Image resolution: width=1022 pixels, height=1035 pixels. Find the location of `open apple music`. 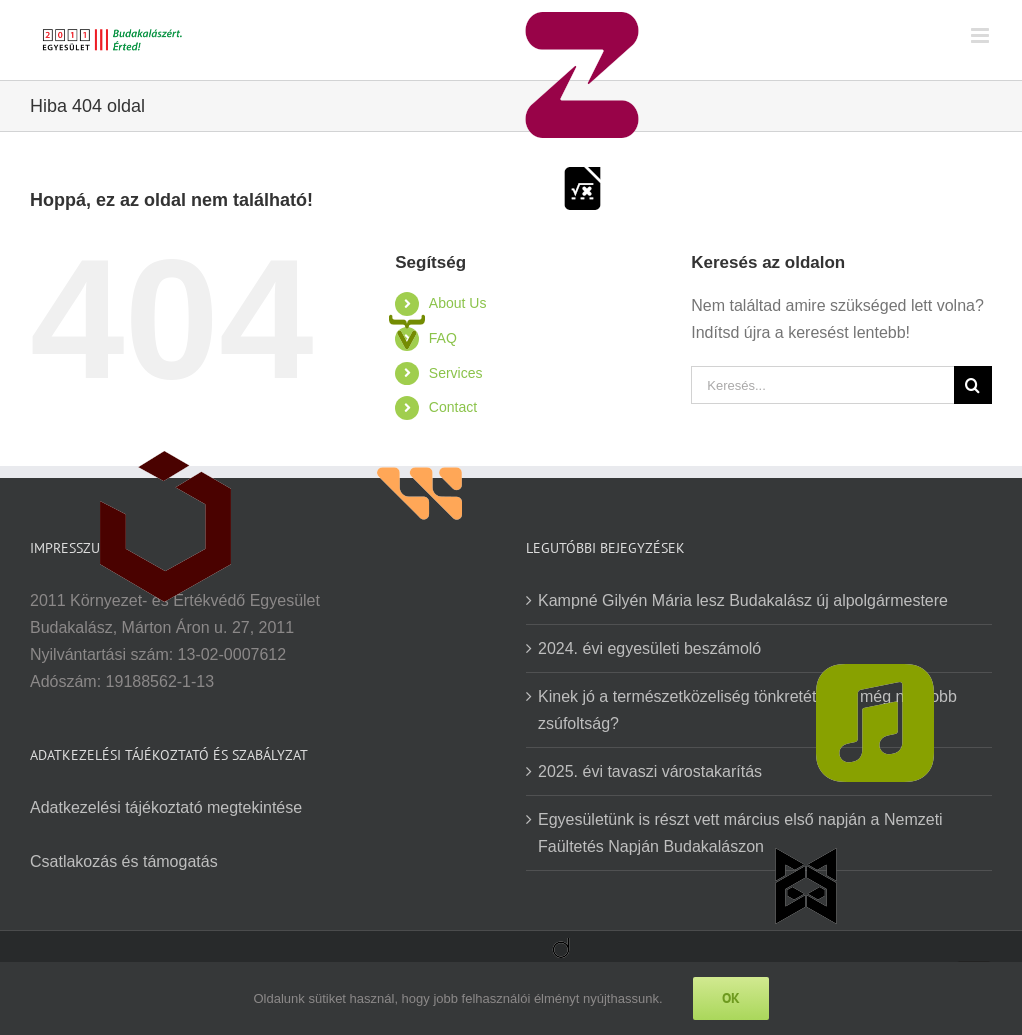

open apple music is located at coordinates (875, 723).